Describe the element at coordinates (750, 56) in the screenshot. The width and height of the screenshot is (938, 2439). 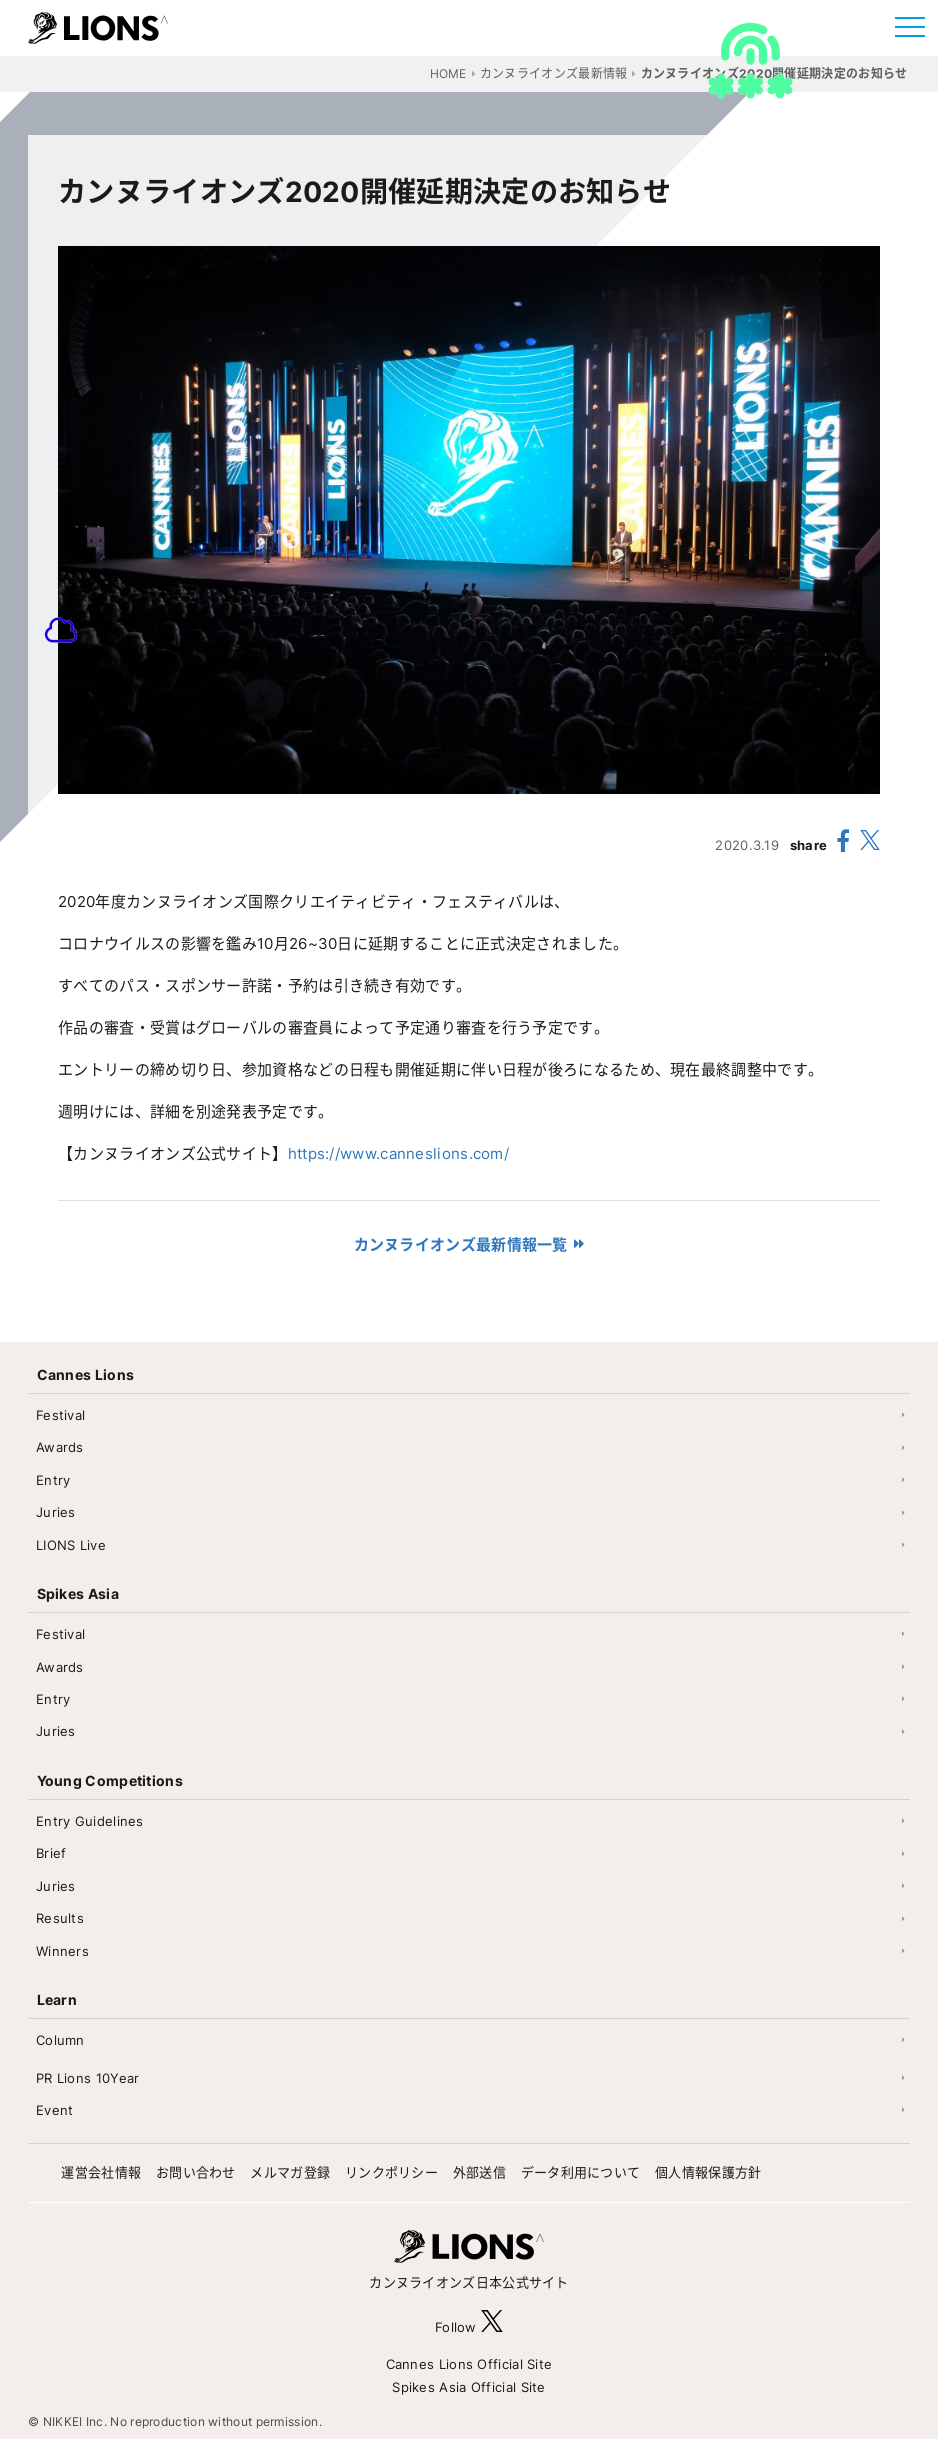
I see `enable fingerprint authentication` at that location.